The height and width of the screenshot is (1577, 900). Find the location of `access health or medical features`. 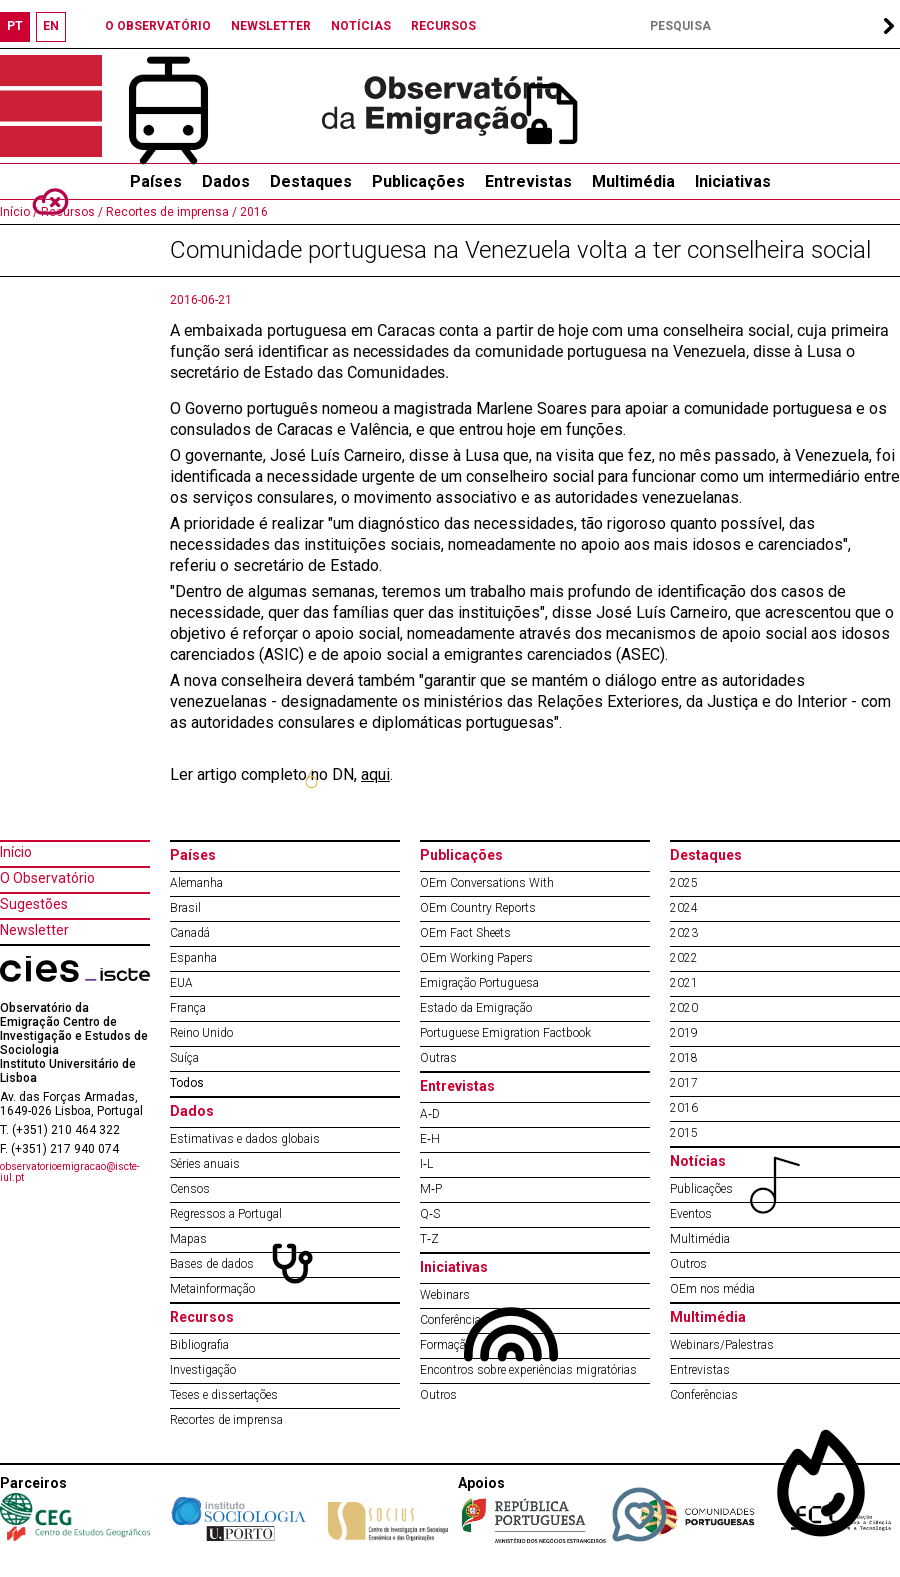

access health or medical features is located at coordinates (291, 1262).